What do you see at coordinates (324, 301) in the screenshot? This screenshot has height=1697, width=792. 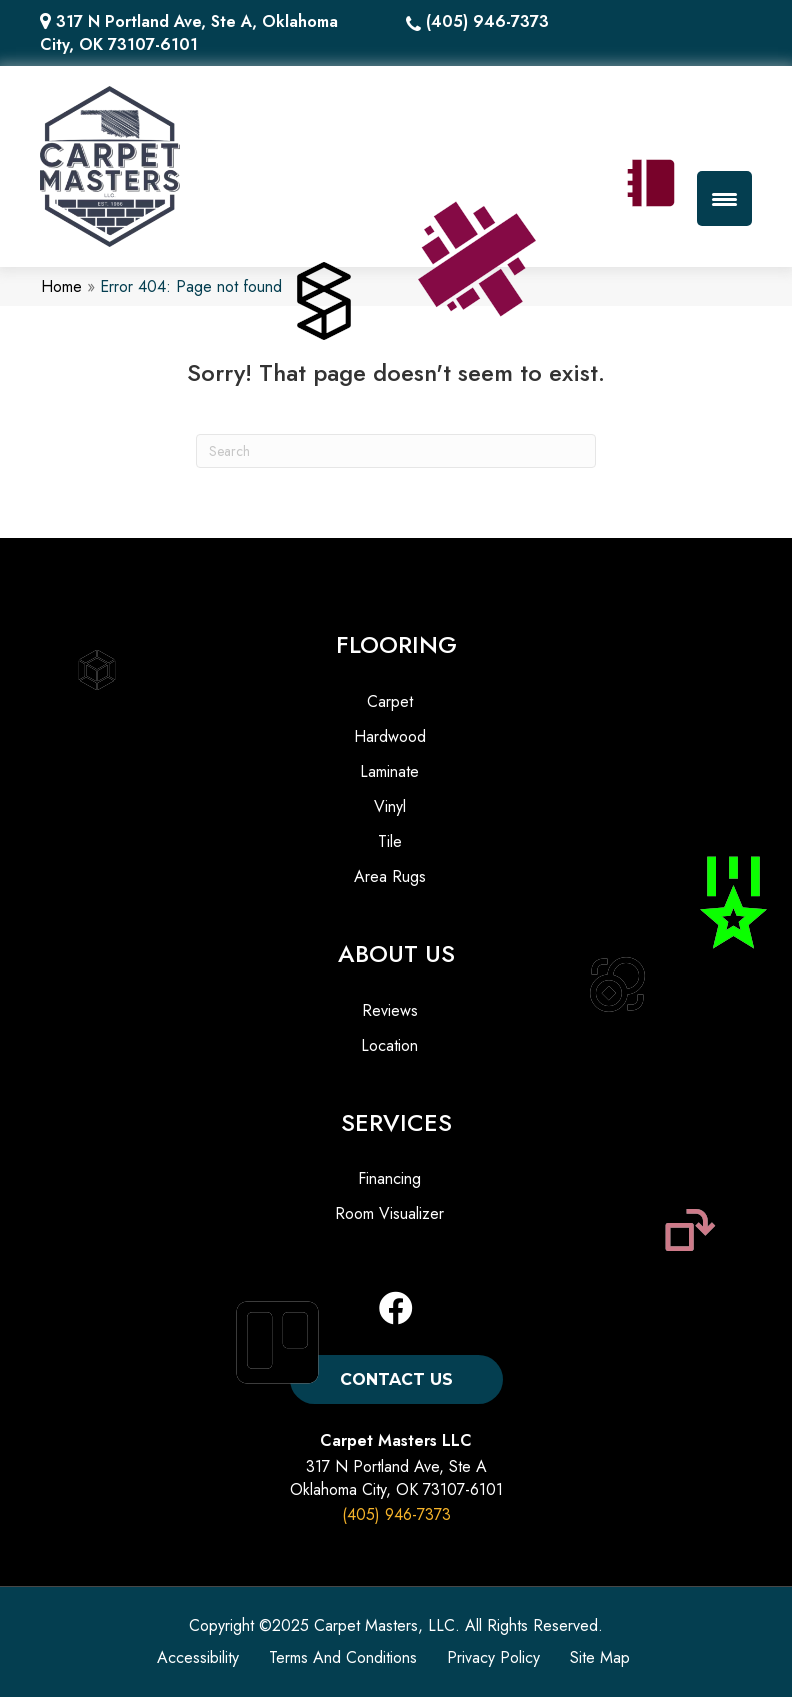 I see `skypack logo` at bounding box center [324, 301].